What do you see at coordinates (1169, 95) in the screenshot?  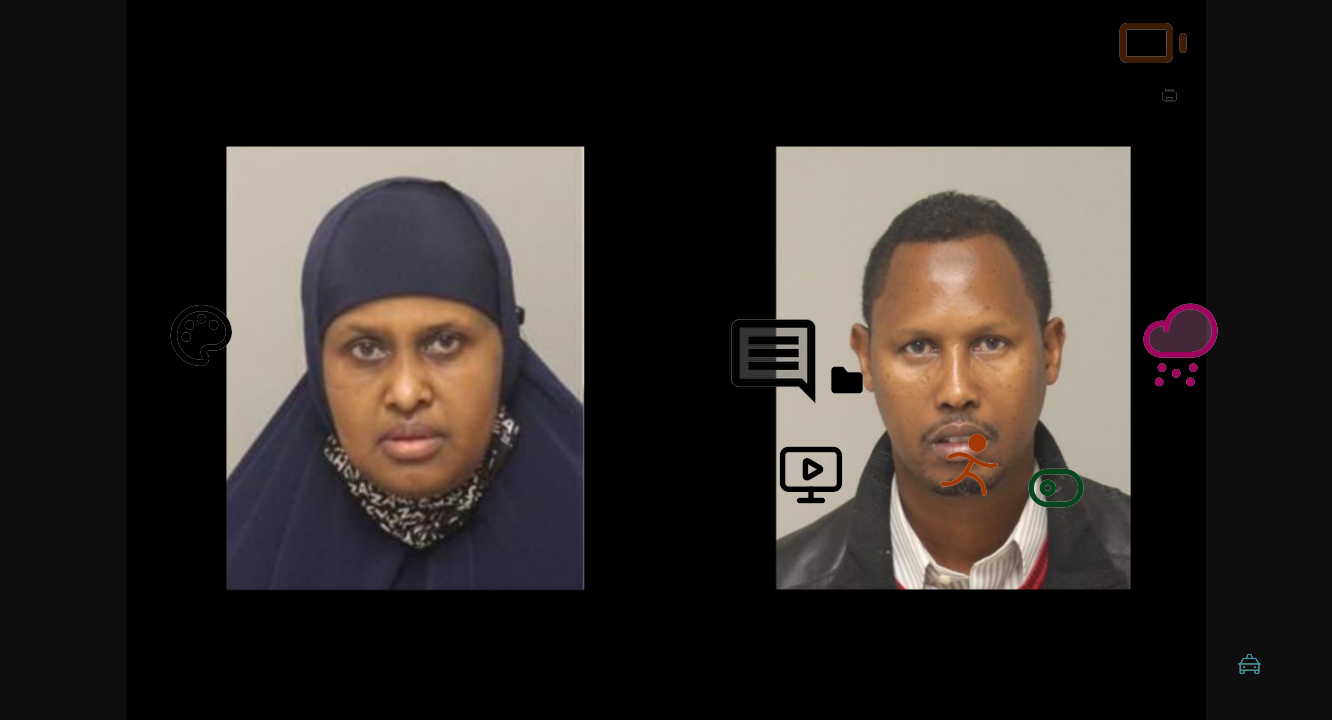 I see `print the current document` at bounding box center [1169, 95].